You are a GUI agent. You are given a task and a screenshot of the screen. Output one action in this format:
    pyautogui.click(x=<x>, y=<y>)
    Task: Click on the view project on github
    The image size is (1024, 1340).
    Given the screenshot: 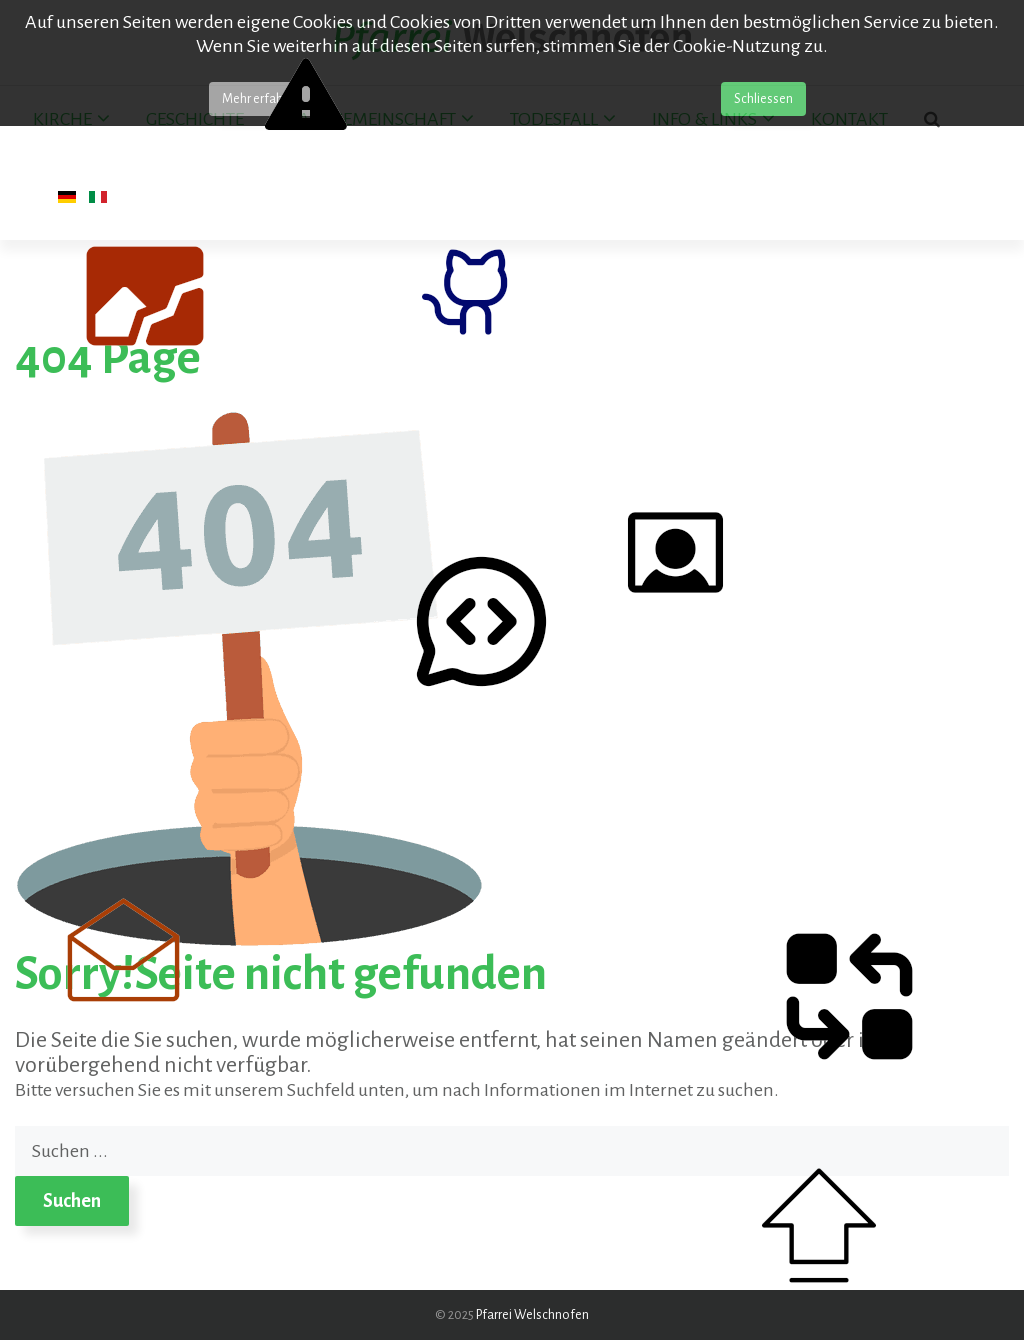 What is the action you would take?
    pyautogui.click(x=472, y=290)
    